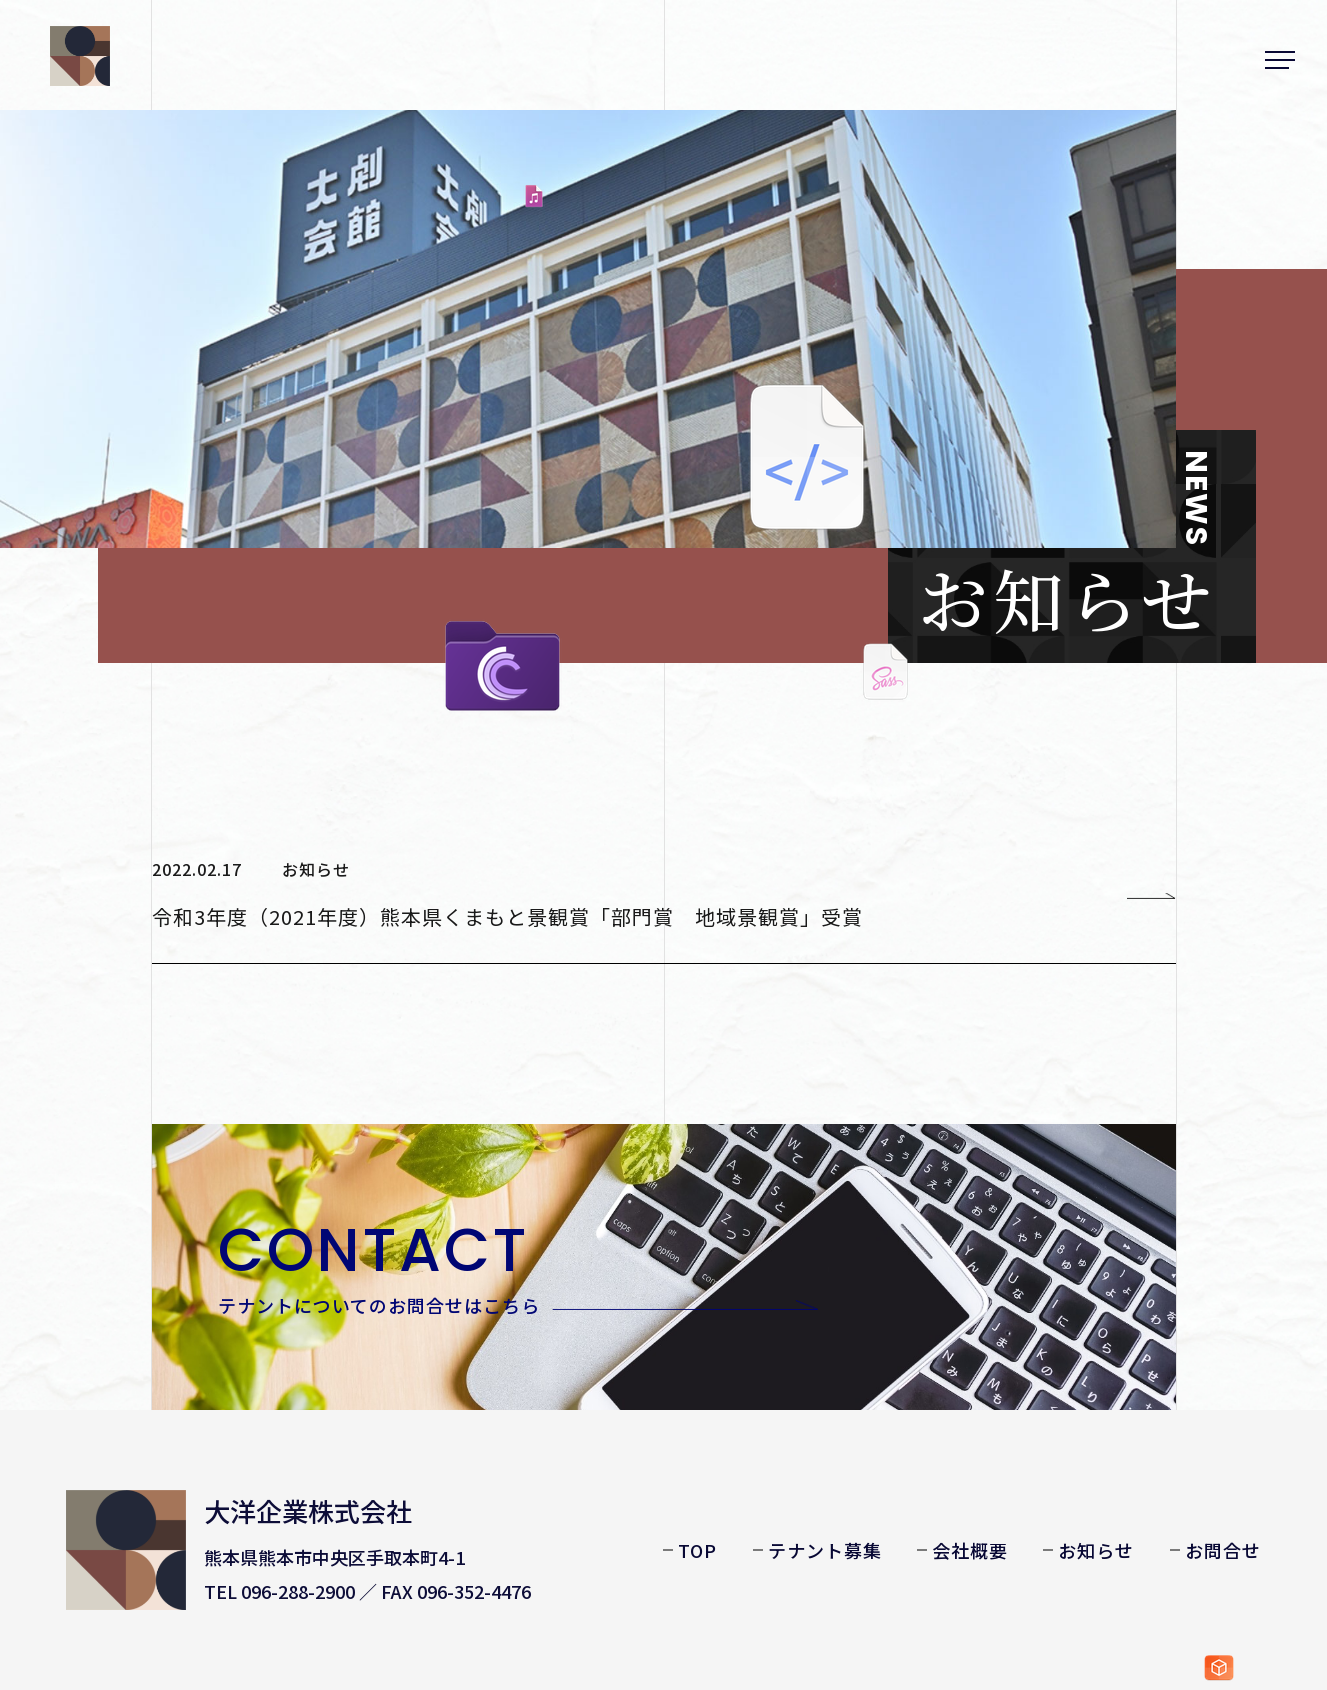 The image size is (1327, 1690). What do you see at coordinates (807, 457) in the screenshot?
I see `an html file or web document` at bounding box center [807, 457].